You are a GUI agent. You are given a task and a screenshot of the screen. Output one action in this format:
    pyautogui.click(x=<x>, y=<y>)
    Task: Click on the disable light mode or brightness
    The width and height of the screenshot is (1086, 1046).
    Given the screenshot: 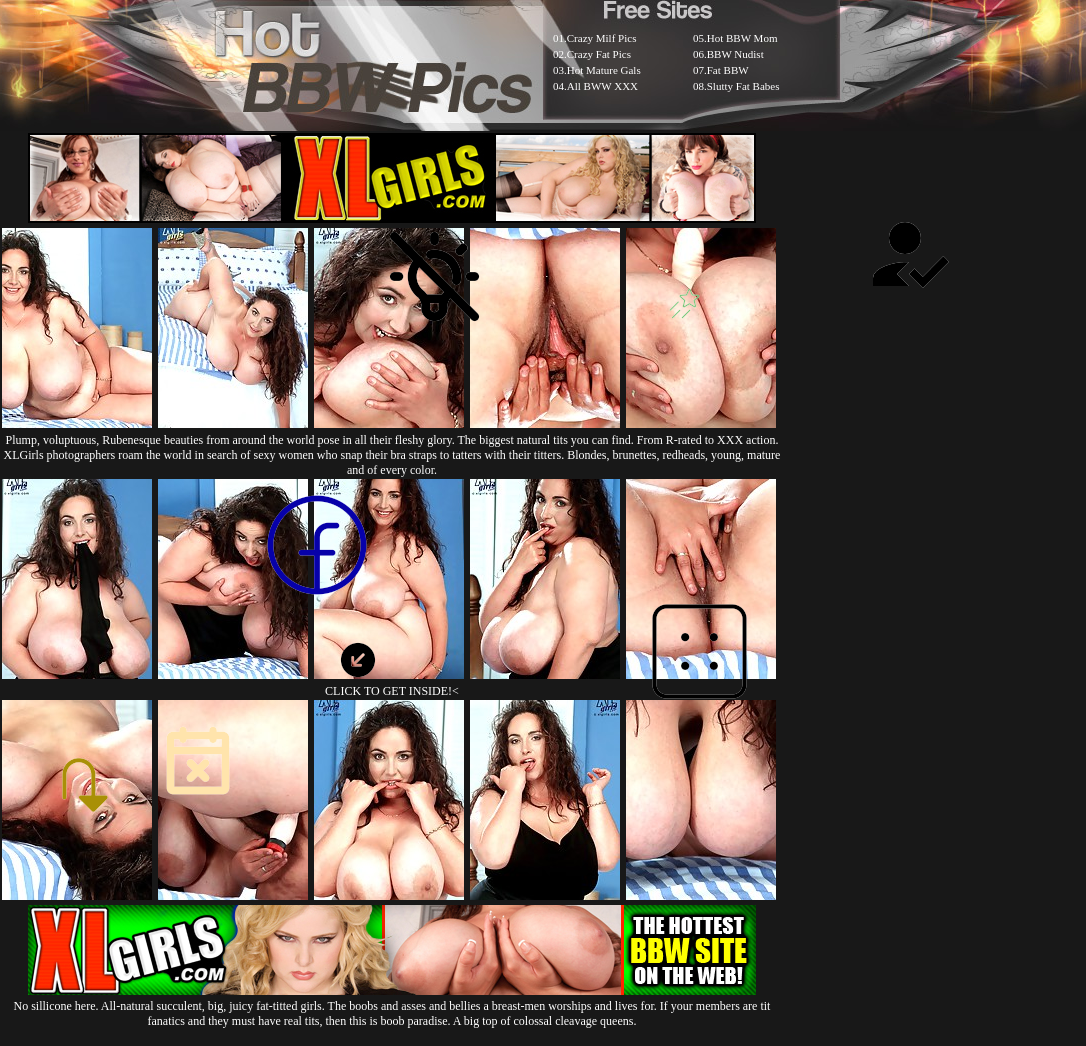 What is the action you would take?
    pyautogui.click(x=434, y=276)
    